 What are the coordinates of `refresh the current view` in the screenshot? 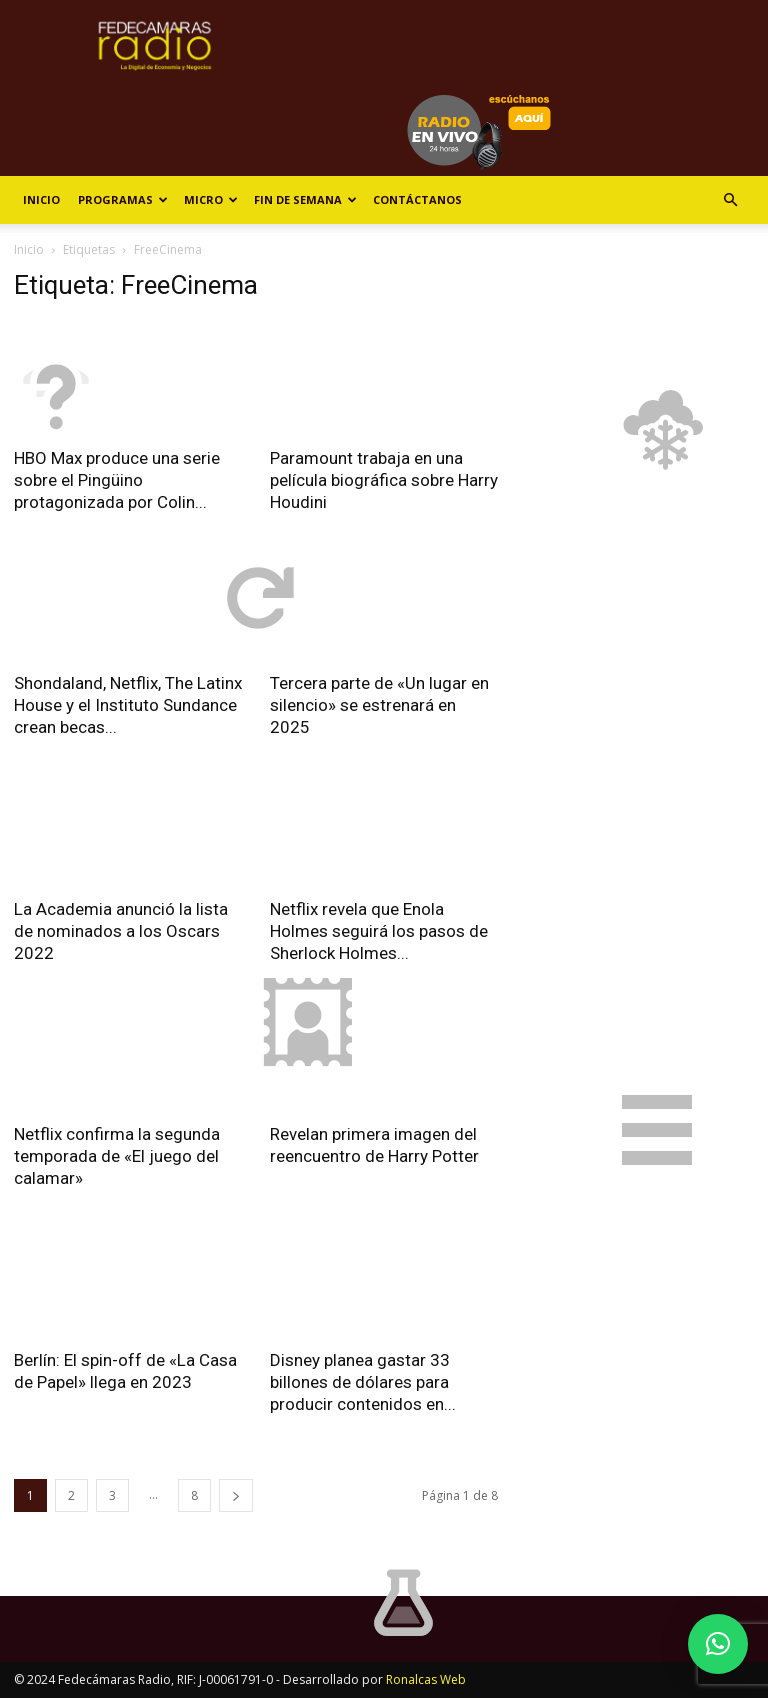 It's located at (263, 598).